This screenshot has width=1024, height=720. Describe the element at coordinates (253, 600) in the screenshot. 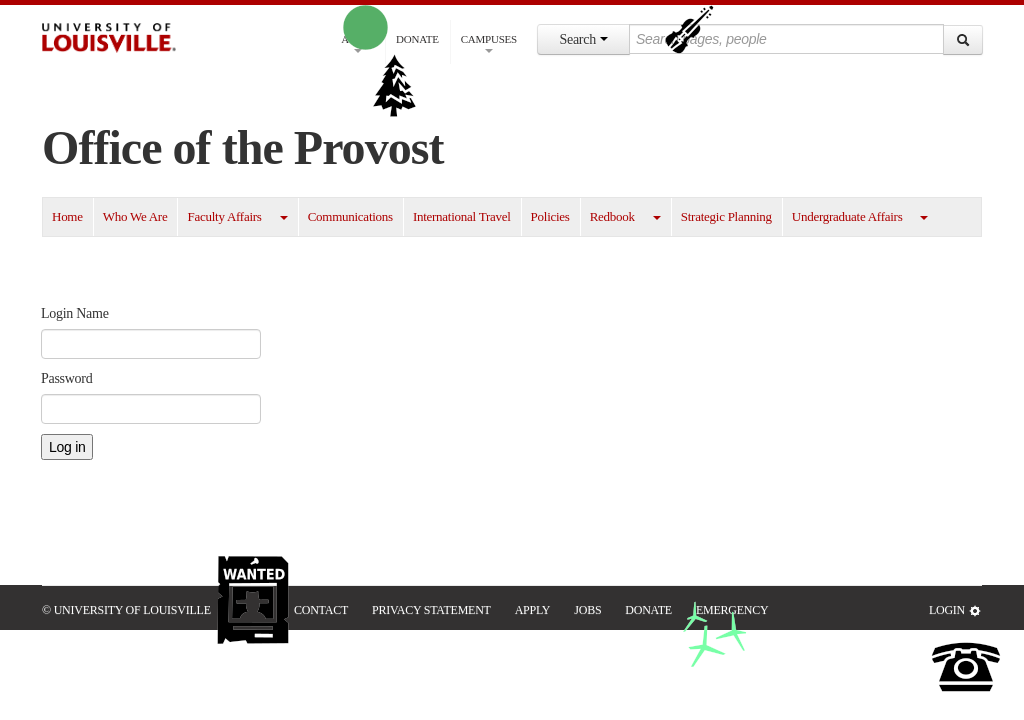

I see `view bounty or wanted poster in game` at that location.